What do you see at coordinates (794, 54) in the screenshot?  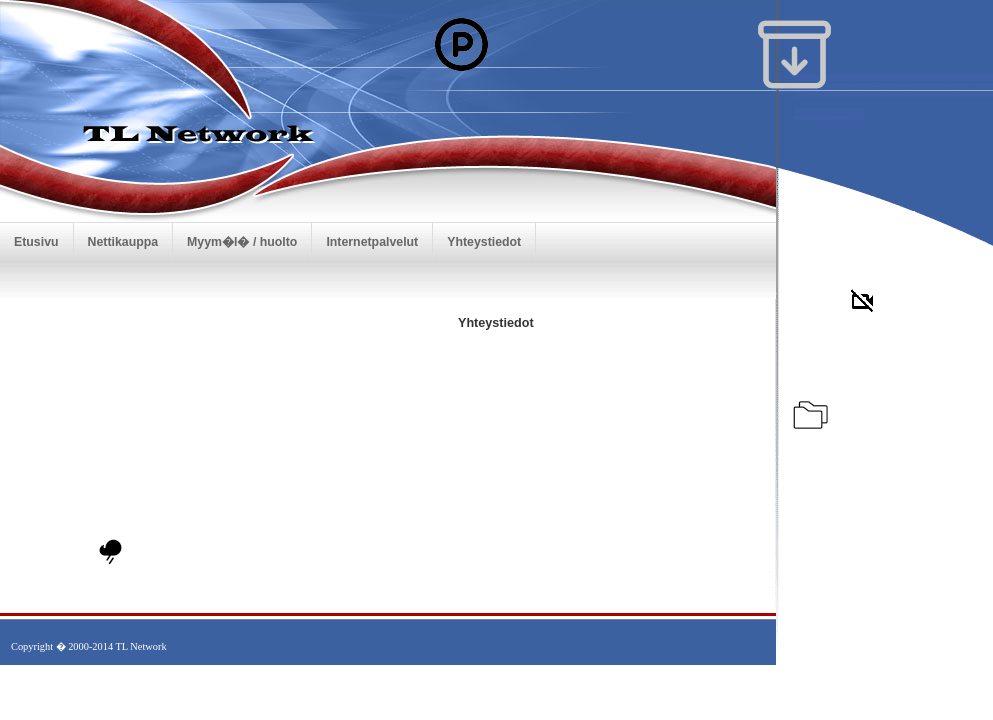 I see `archive this item` at bounding box center [794, 54].